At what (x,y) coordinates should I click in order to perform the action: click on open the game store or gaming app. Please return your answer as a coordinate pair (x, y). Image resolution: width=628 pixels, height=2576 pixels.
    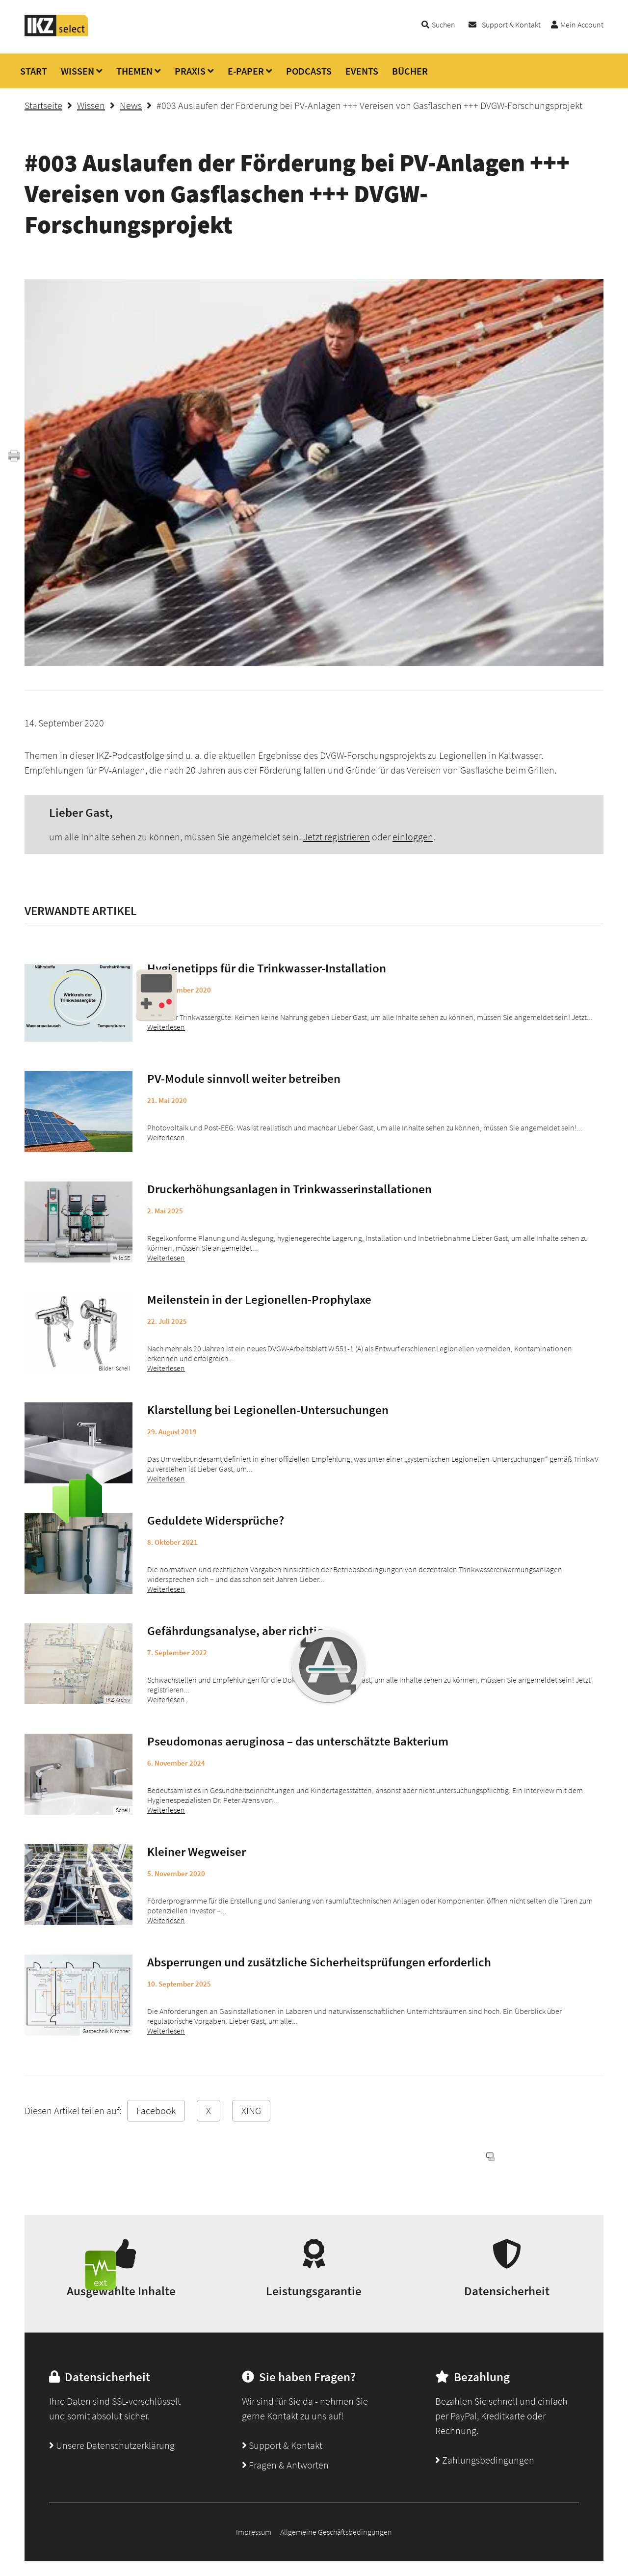
    Looking at the image, I should click on (156, 995).